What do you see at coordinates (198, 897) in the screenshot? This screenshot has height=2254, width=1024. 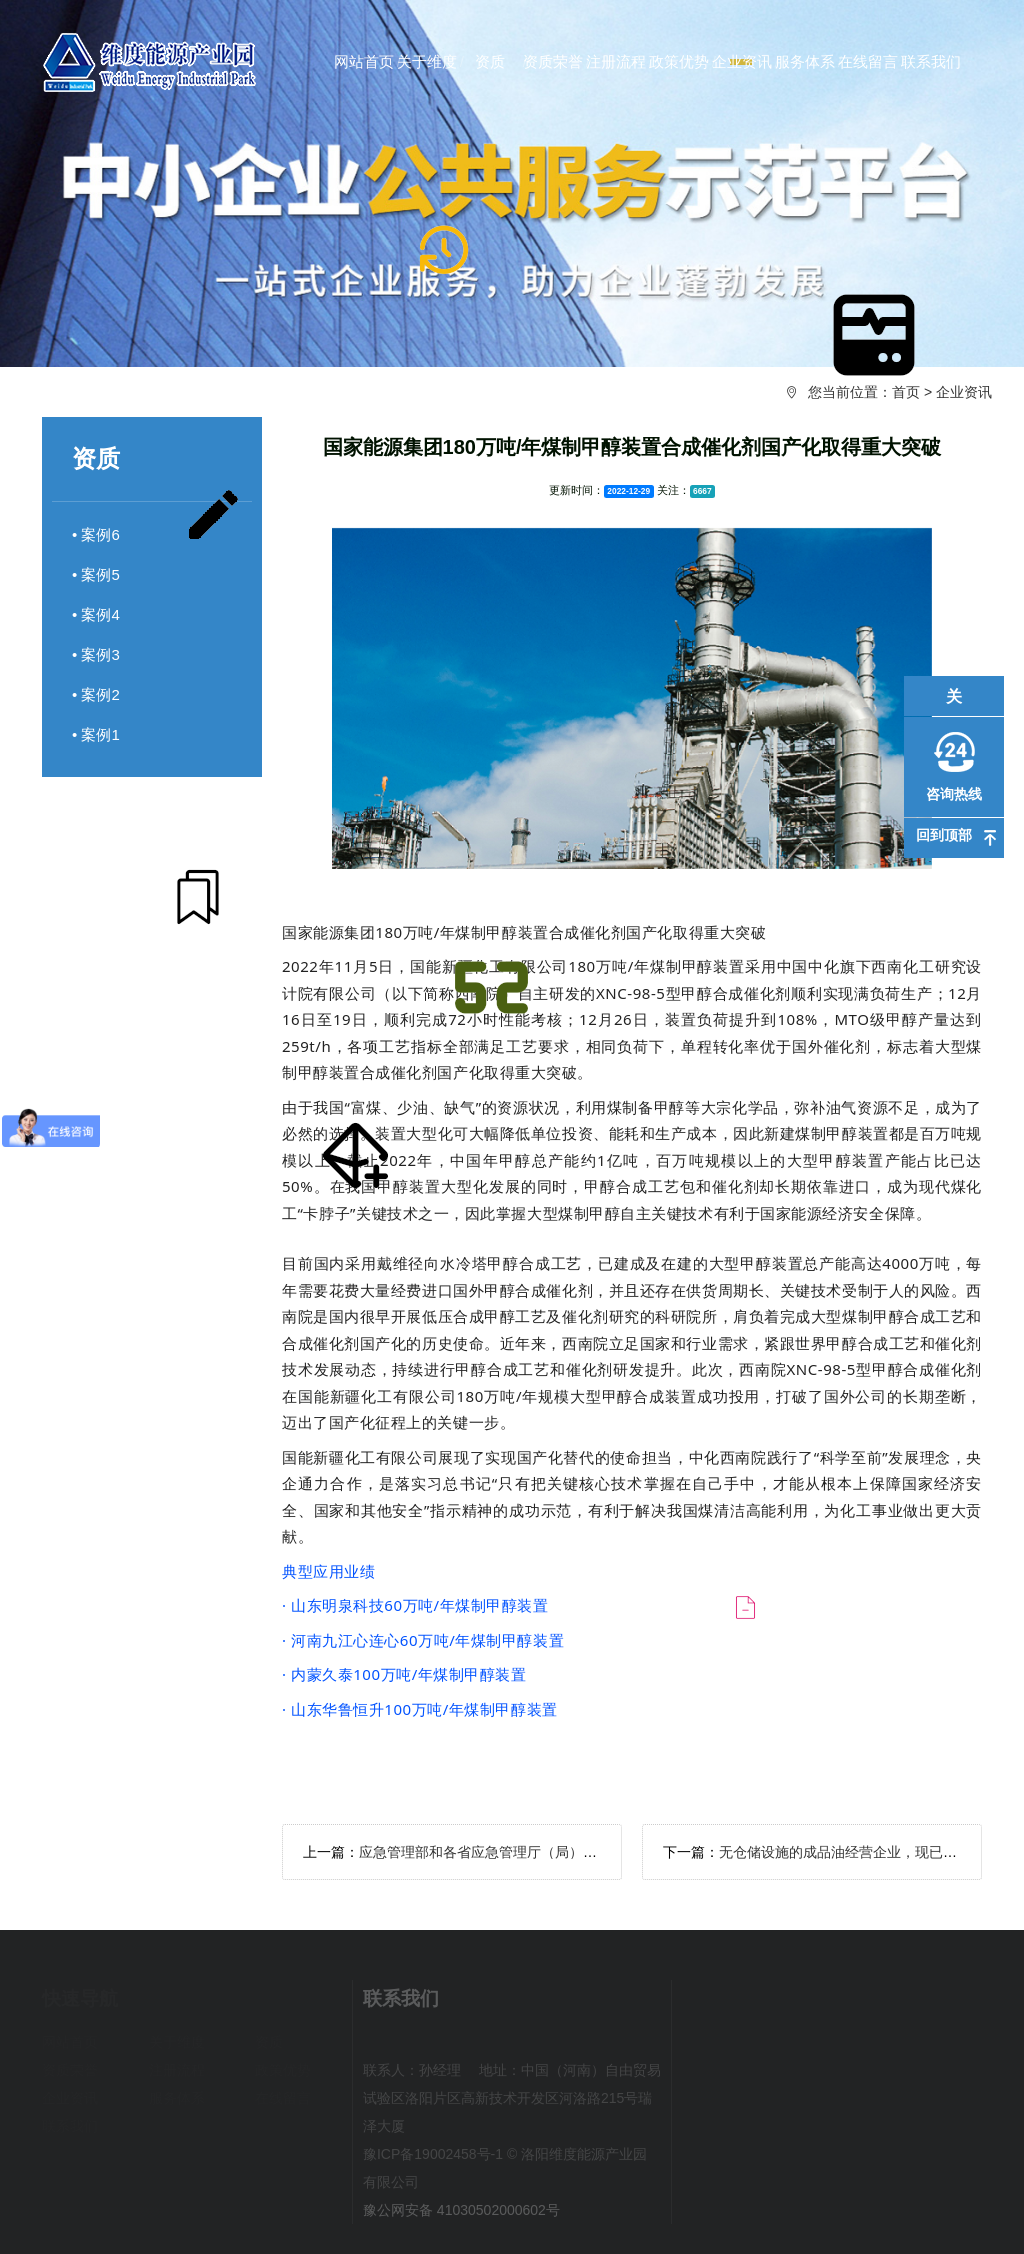 I see `view your saved bookmarks` at bounding box center [198, 897].